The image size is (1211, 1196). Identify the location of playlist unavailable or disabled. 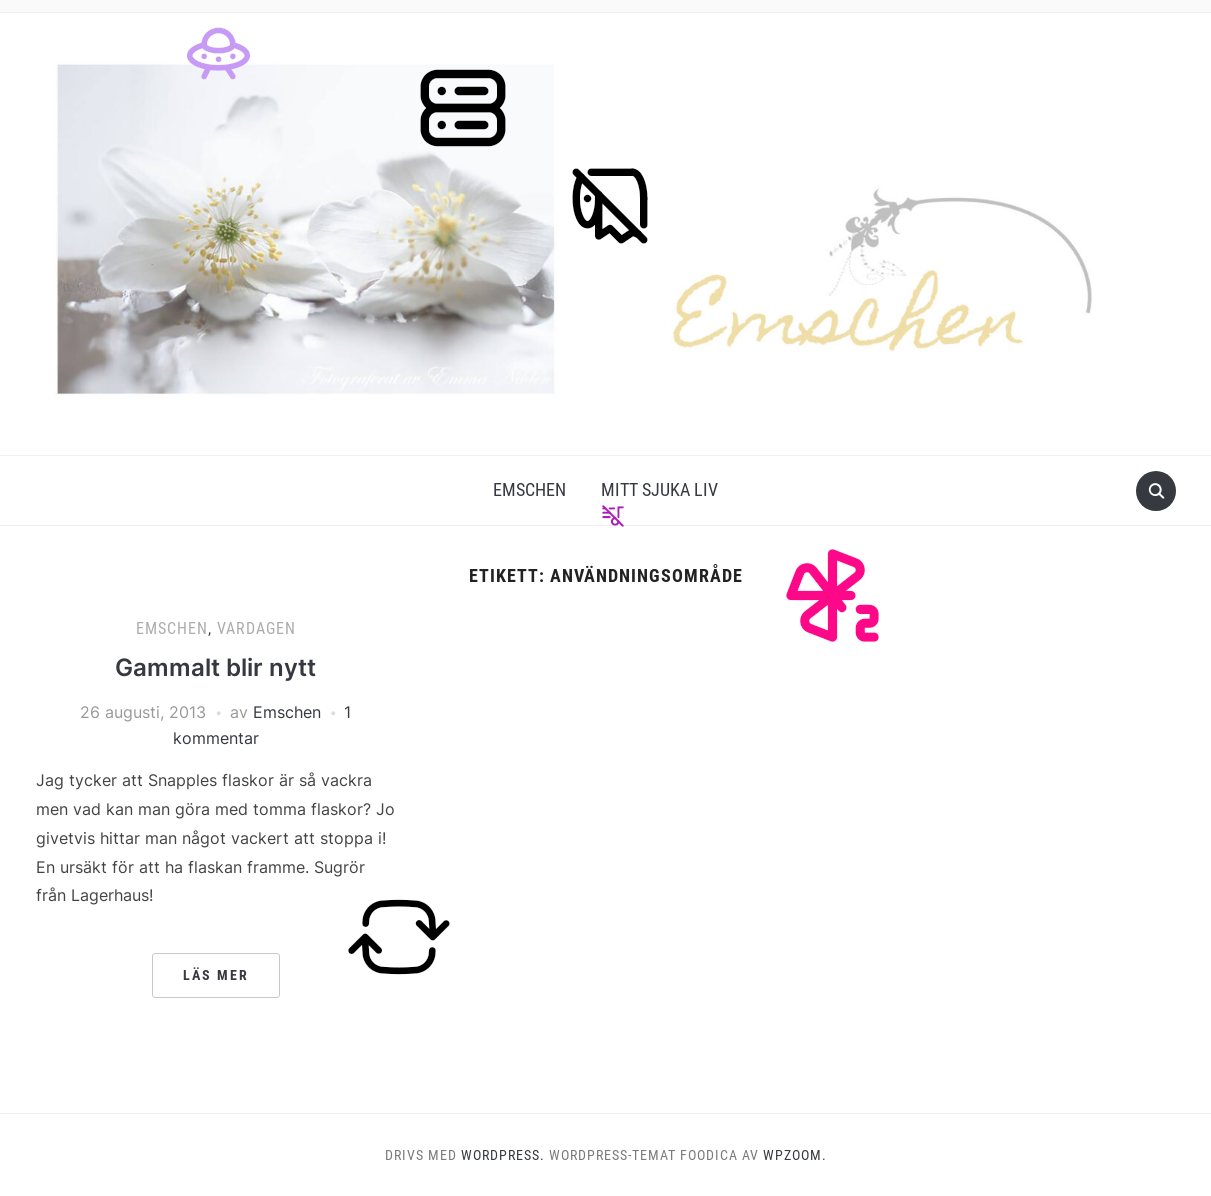
(613, 516).